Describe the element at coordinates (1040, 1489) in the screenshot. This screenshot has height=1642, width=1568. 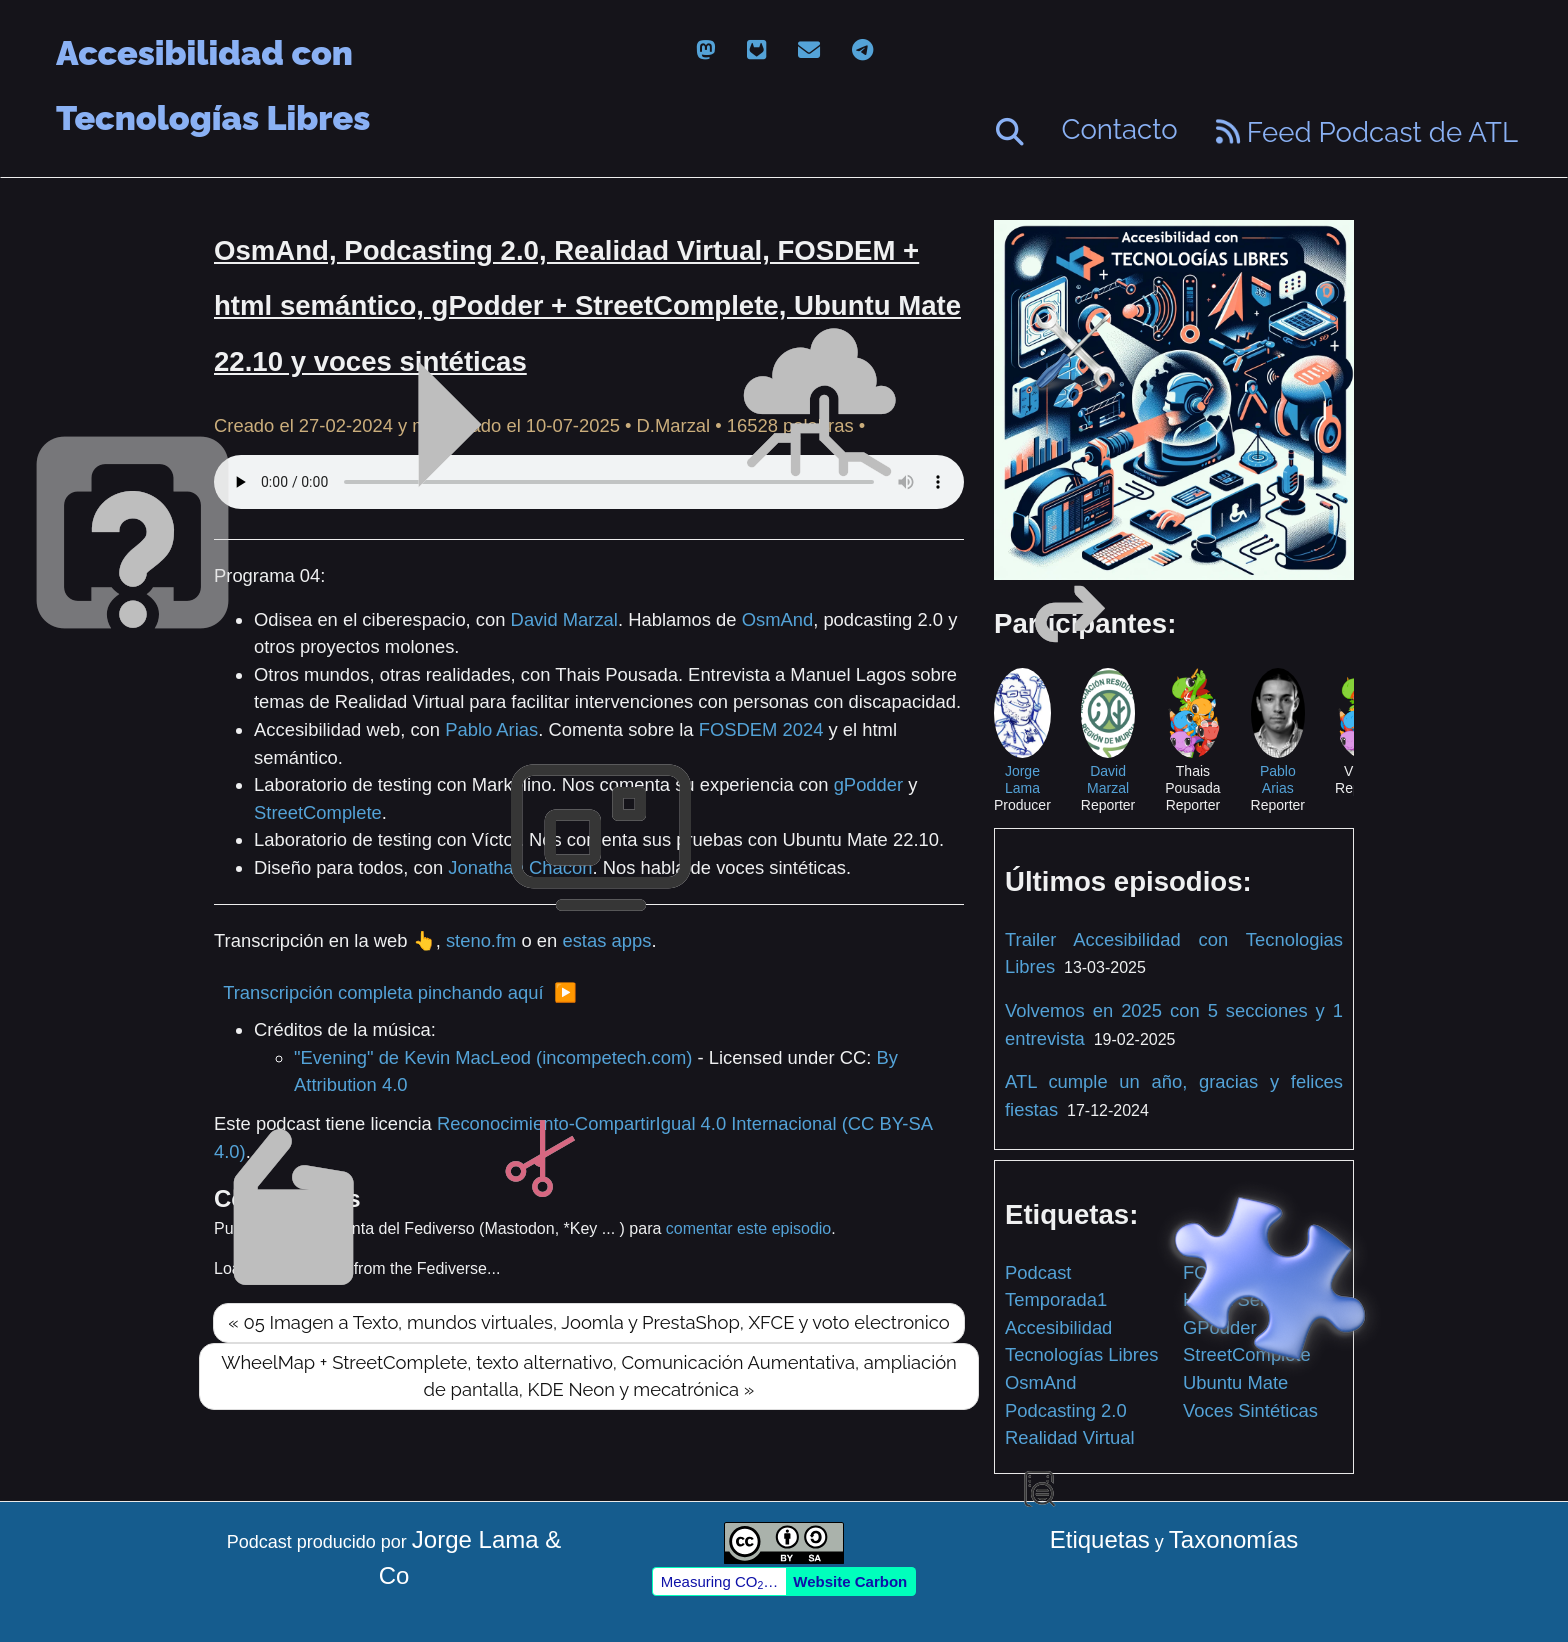
I see `open the system log viewer app` at that location.